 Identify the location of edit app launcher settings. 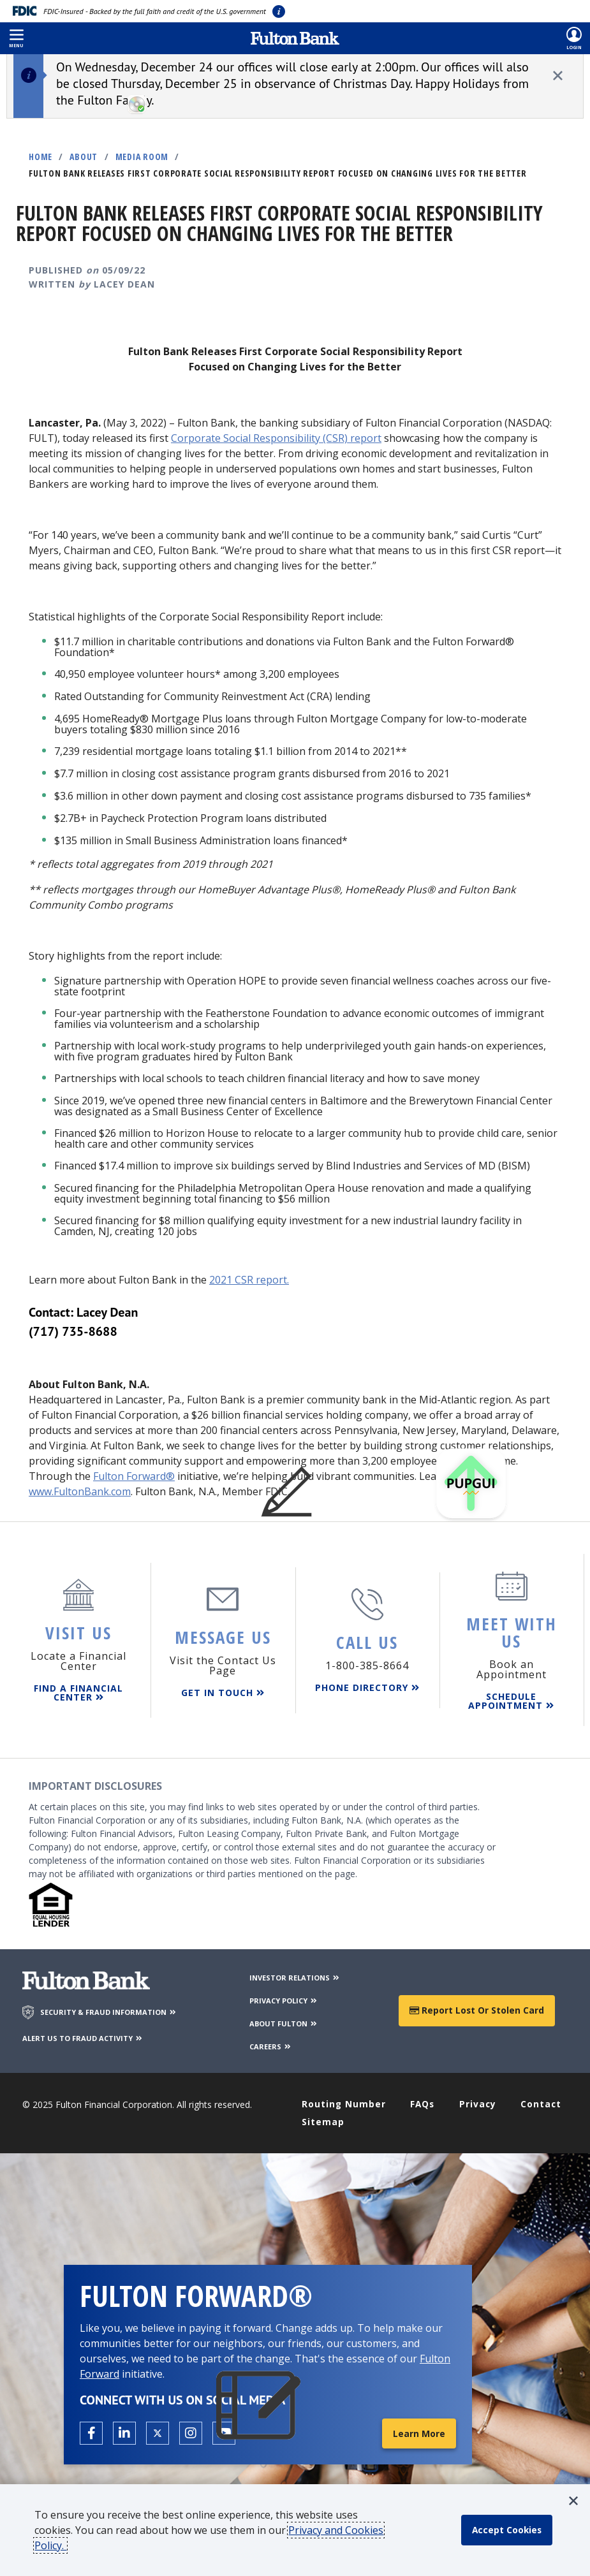
(286, 1491).